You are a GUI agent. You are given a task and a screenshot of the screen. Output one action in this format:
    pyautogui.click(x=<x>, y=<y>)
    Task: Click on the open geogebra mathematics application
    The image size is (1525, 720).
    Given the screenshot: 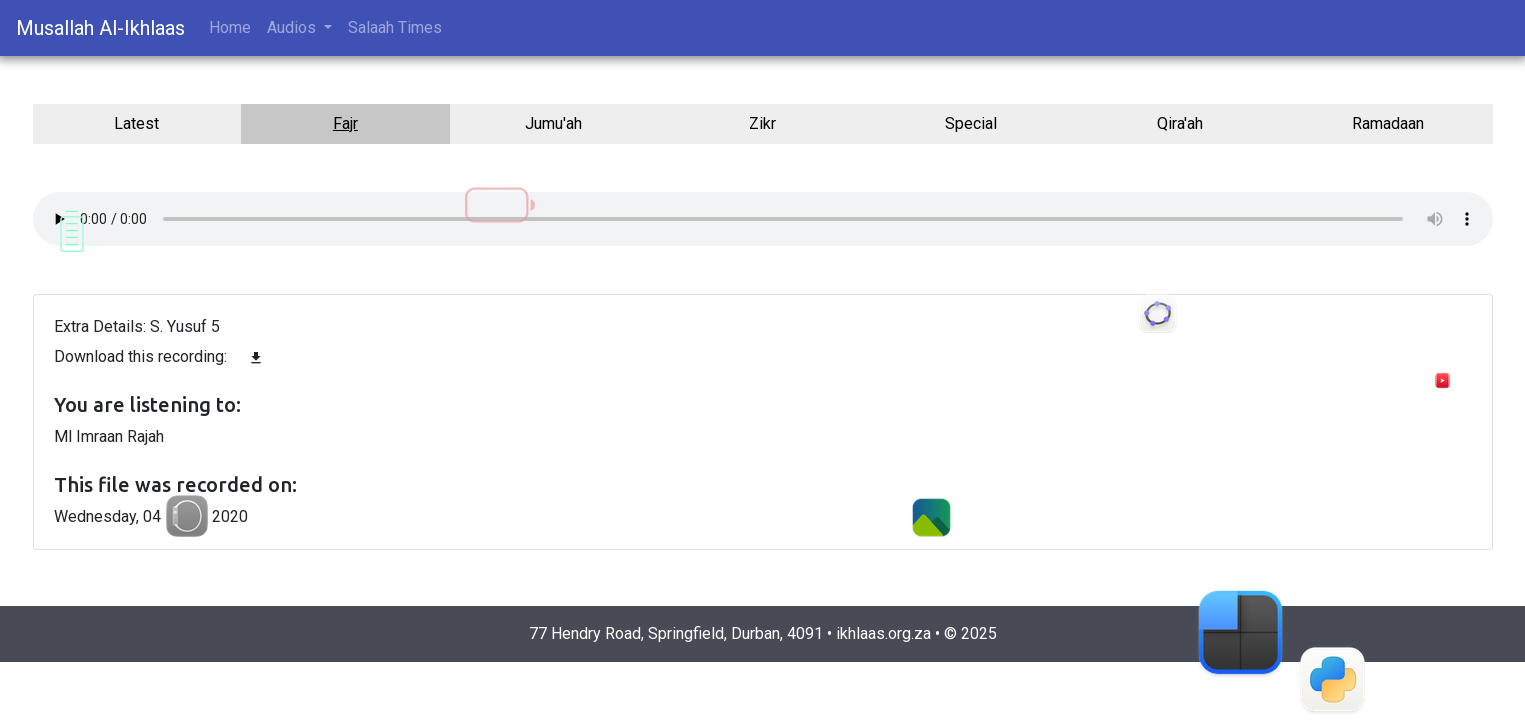 What is the action you would take?
    pyautogui.click(x=1157, y=313)
    